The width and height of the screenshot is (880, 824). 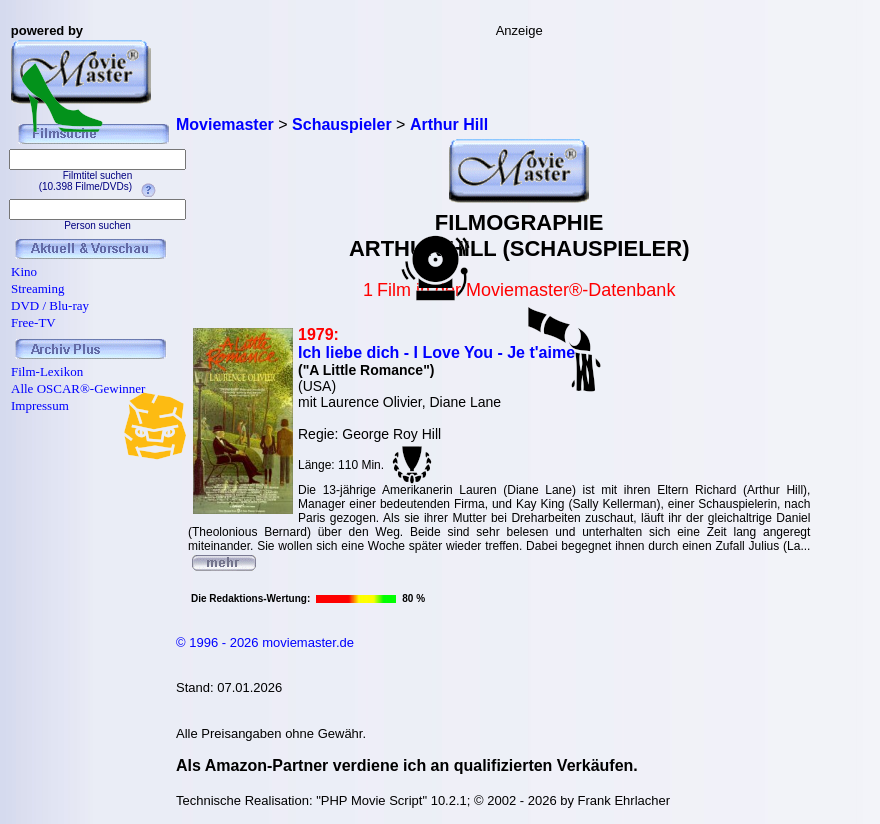 What do you see at coordinates (412, 464) in the screenshot?
I see `view achievements or awards` at bounding box center [412, 464].